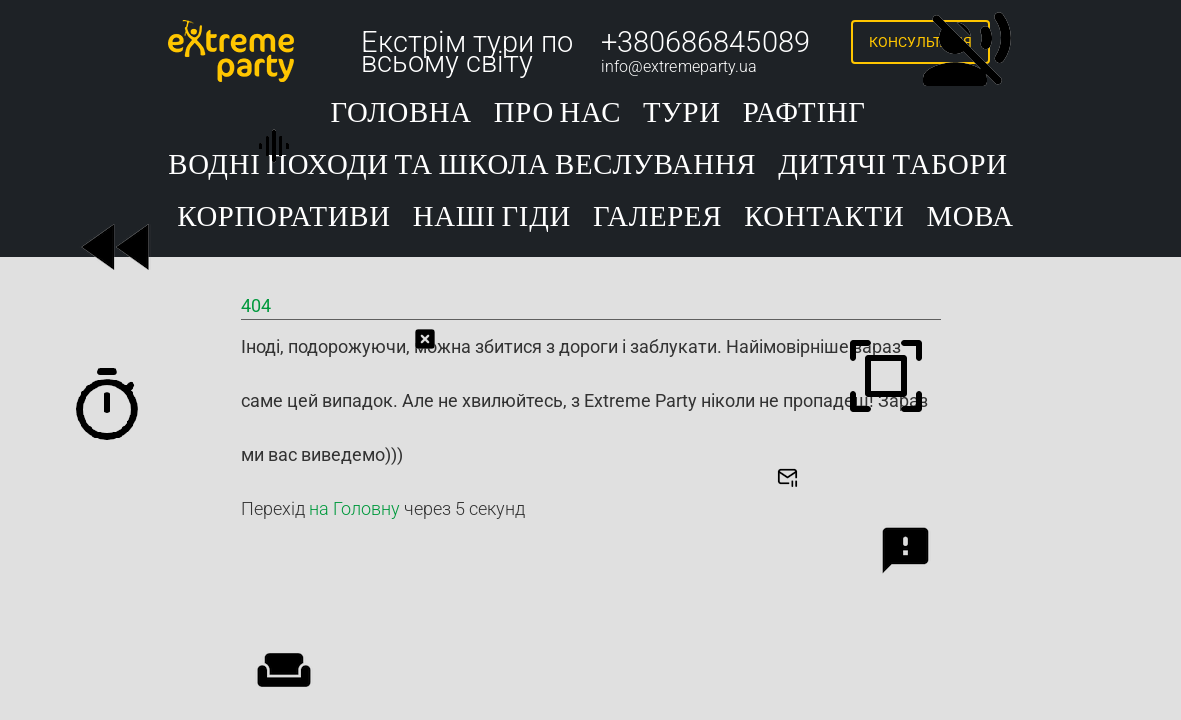 Image resolution: width=1181 pixels, height=720 pixels. What do you see at coordinates (967, 50) in the screenshot?
I see `mute voice narration or screen reader` at bounding box center [967, 50].